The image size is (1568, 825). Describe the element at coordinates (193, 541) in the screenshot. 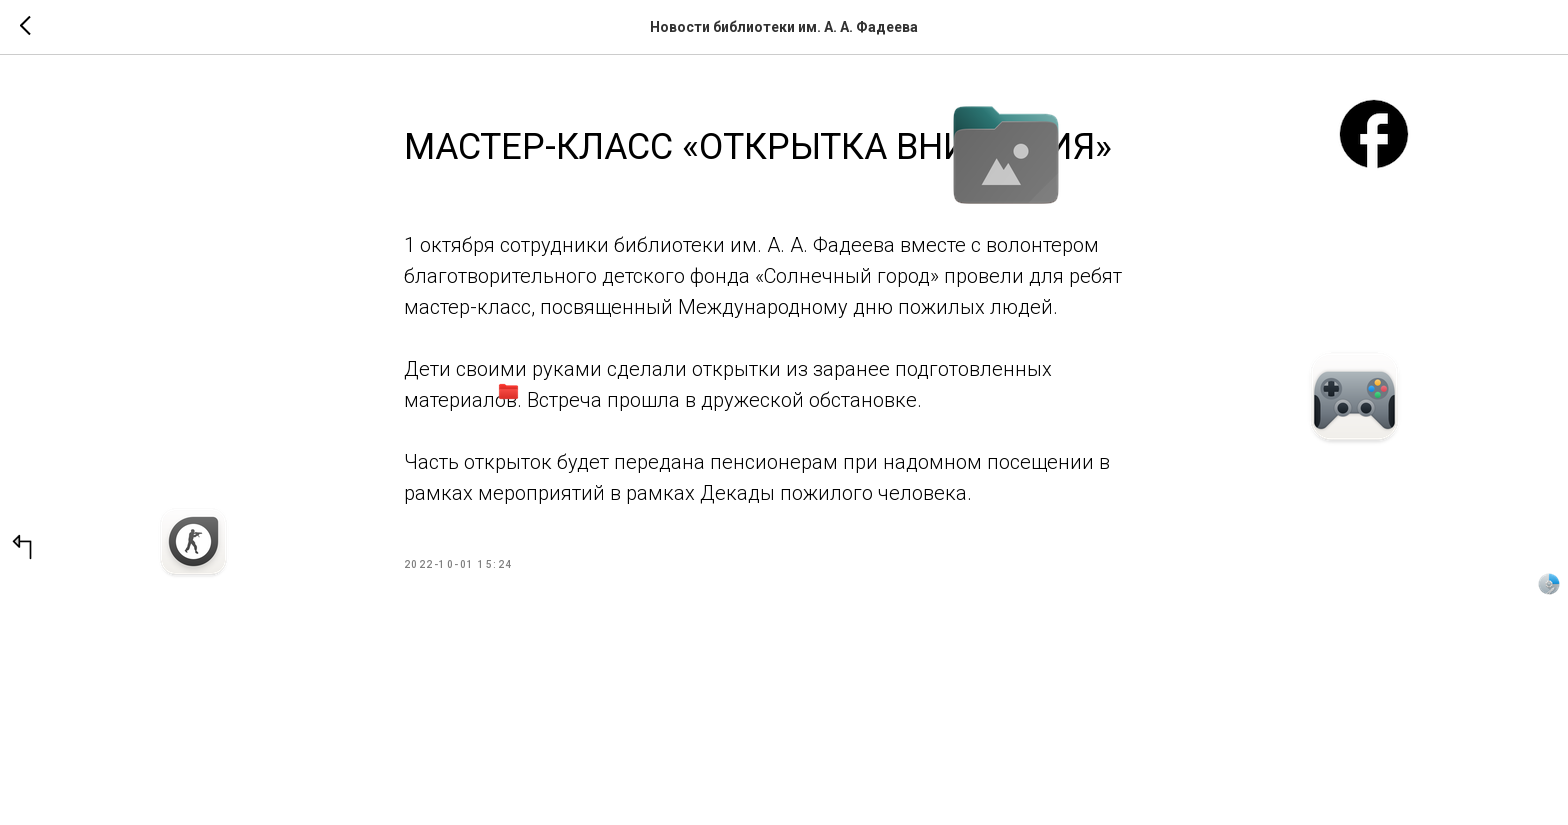

I see `launch counter-strike: global offensive` at that location.